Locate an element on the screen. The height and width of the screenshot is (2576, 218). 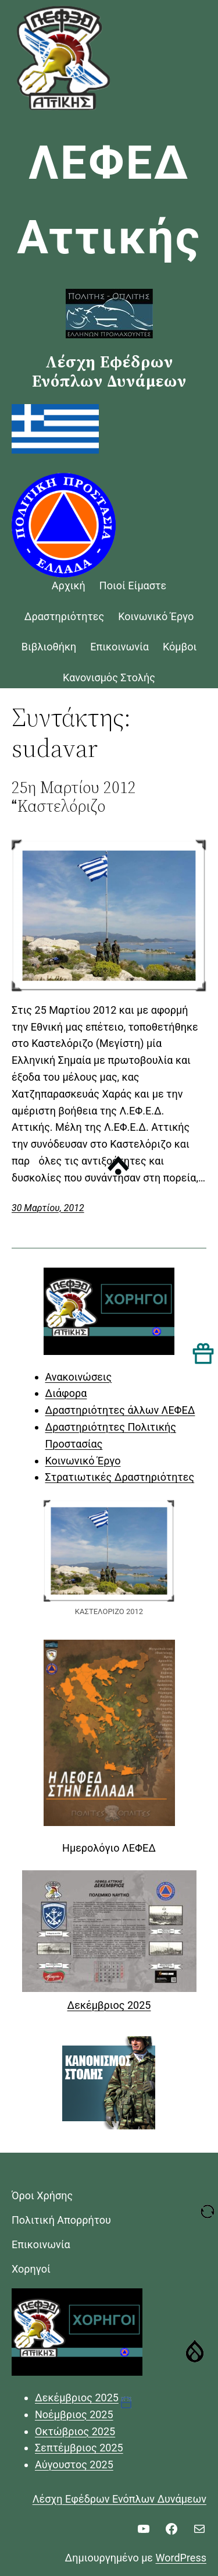
link to drupal CMS platform is located at coordinates (195, 2351).